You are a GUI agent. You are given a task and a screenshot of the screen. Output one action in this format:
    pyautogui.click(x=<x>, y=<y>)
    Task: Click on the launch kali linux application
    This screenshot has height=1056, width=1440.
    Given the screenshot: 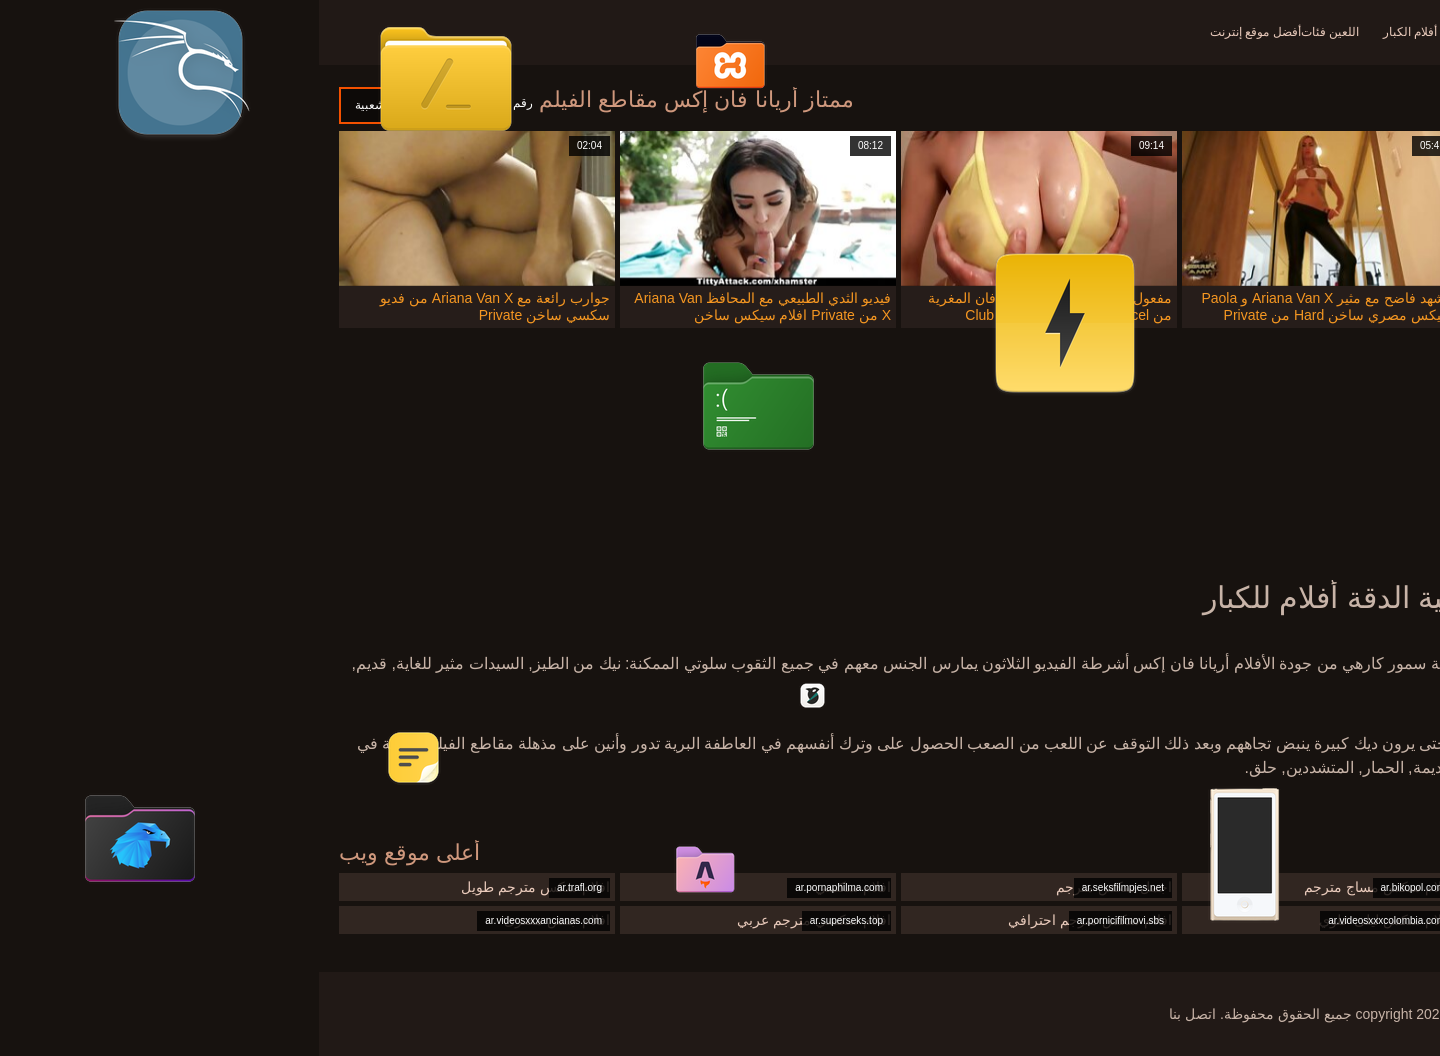 What is the action you would take?
    pyautogui.click(x=180, y=72)
    